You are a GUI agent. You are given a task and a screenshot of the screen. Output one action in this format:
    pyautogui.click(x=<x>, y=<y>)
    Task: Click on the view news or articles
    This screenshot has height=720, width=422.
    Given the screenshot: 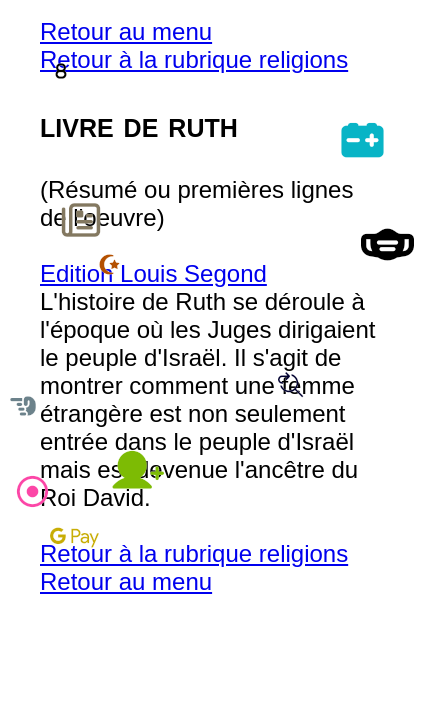 What is the action you would take?
    pyautogui.click(x=81, y=220)
    